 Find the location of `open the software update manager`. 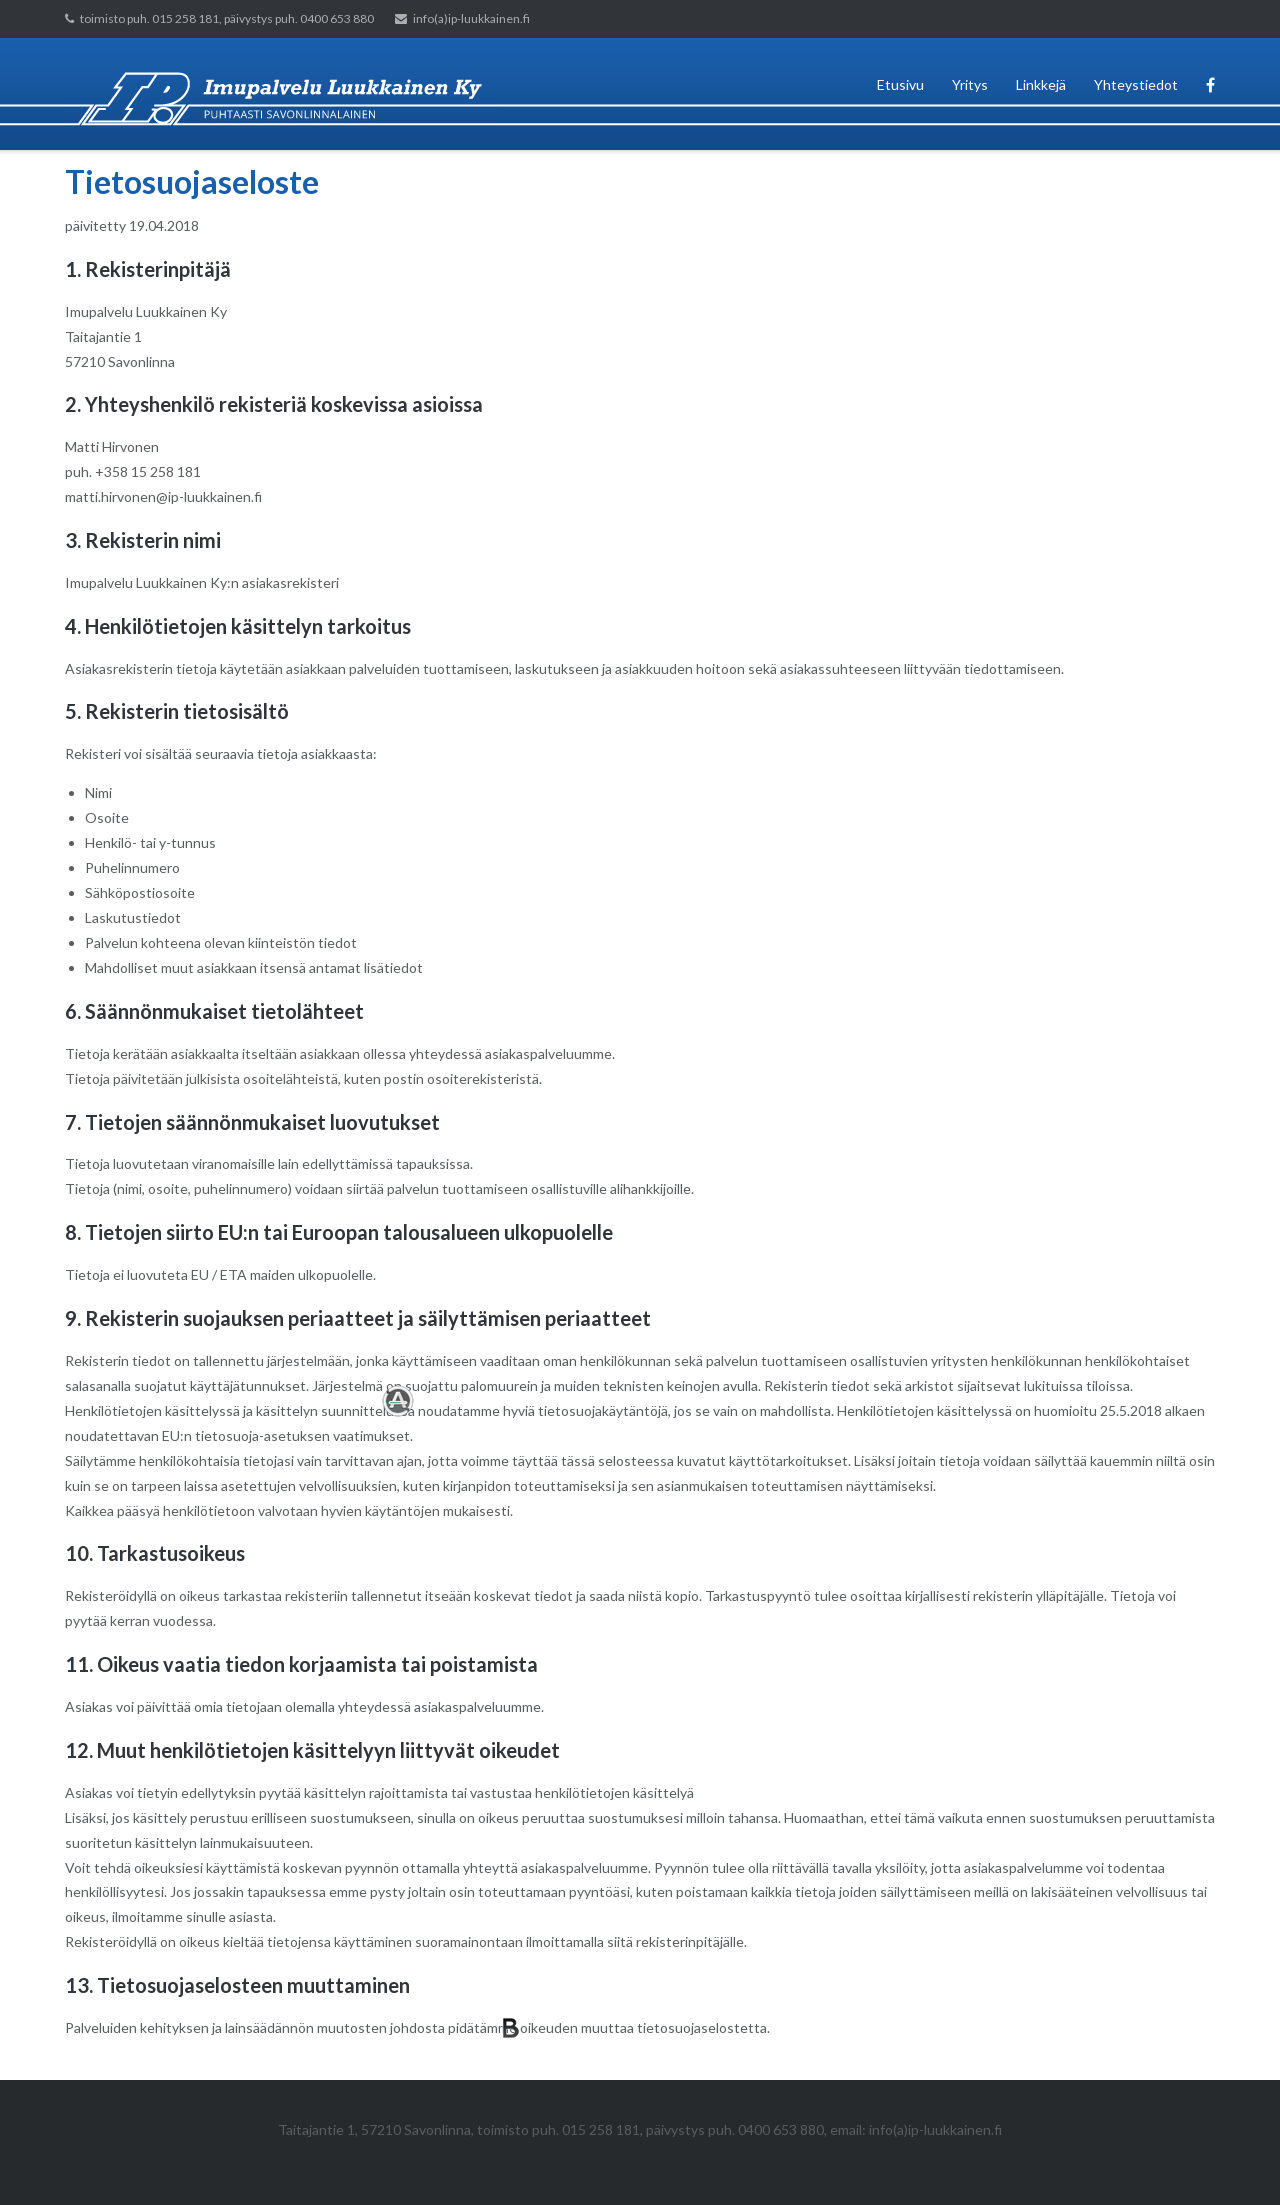

open the software update manager is located at coordinates (398, 1401).